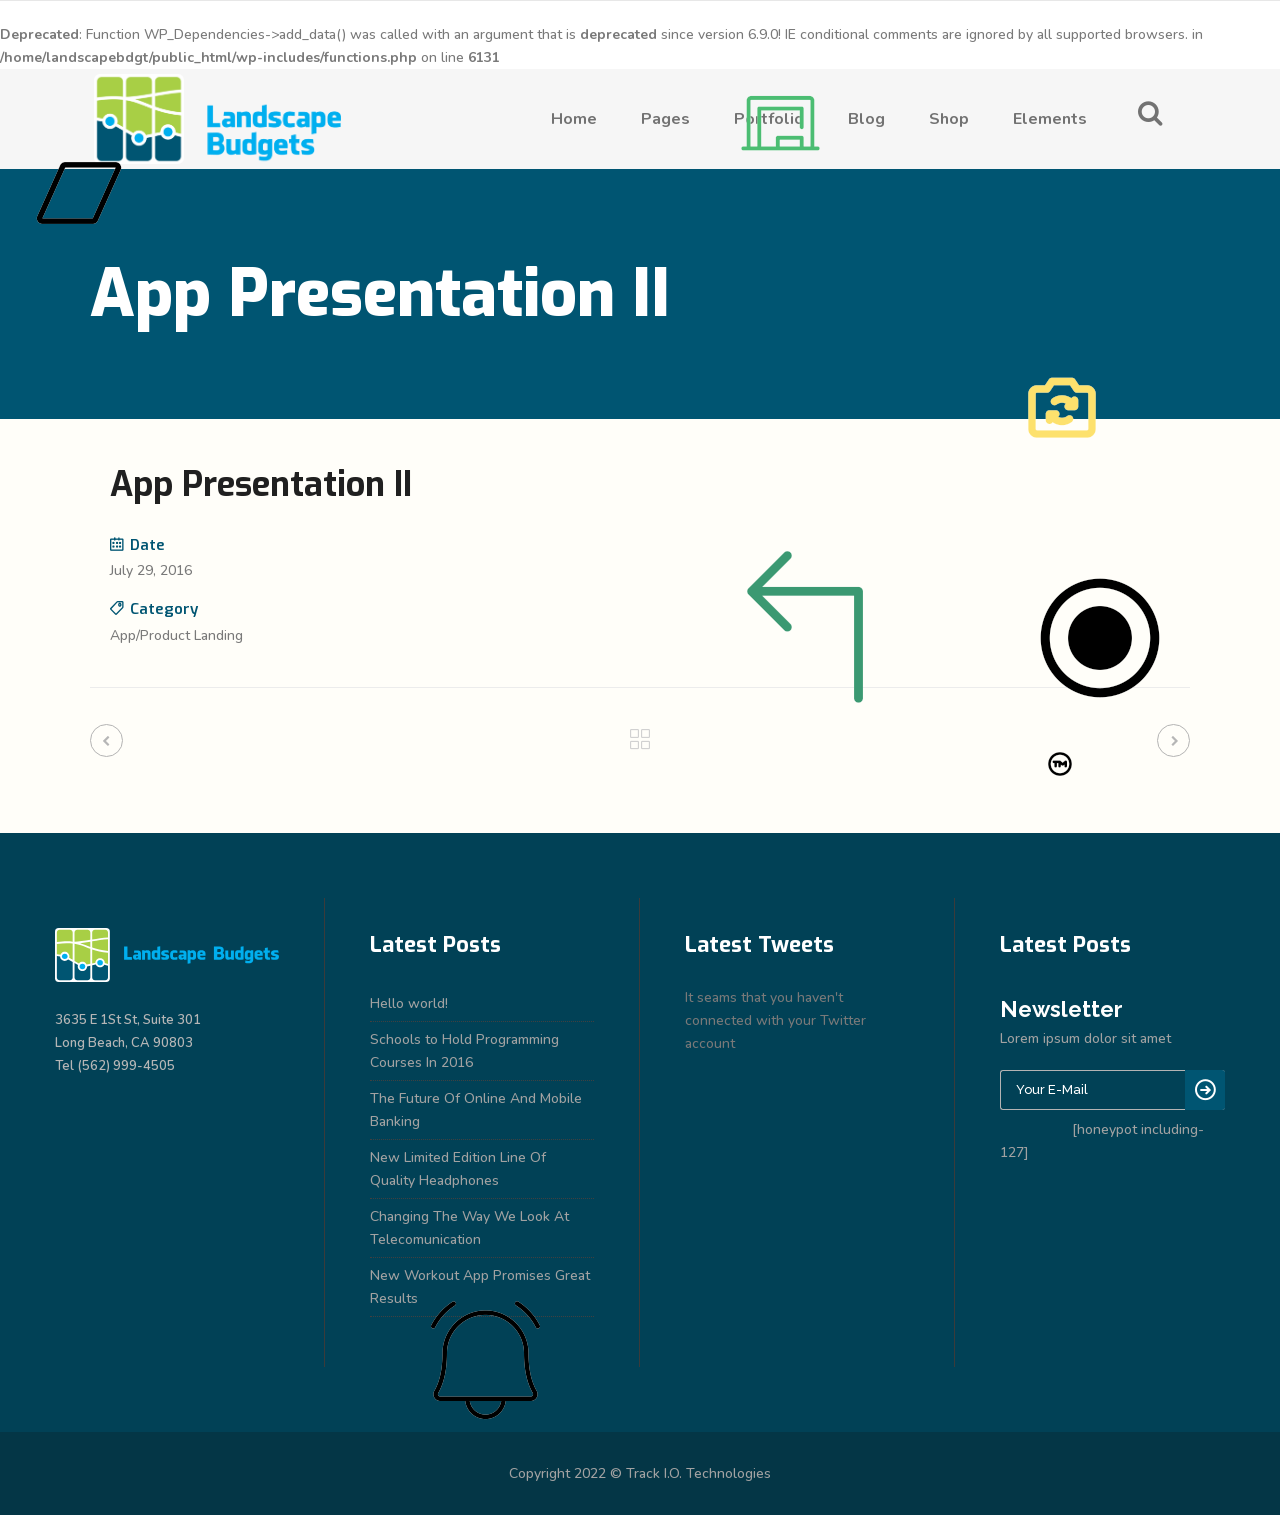 This screenshot has width=1280, height=1515. What do you see at coordinates (1062, 409) in the screenshot?
I see `switch between front and rear camera` at bounding box center [1062, 409].